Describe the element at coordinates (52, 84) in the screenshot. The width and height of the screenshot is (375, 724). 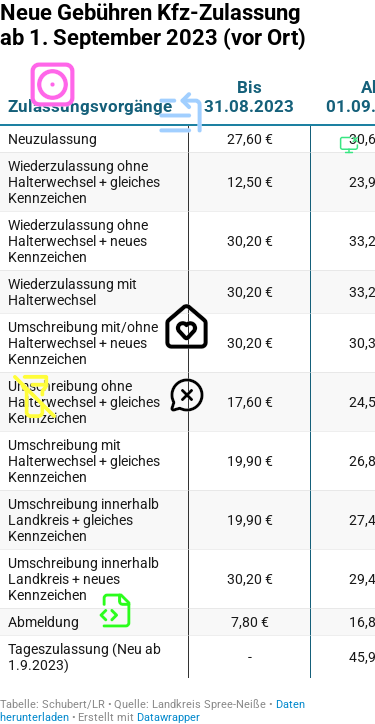
I see `tumble dry on low heat setting` at that location.